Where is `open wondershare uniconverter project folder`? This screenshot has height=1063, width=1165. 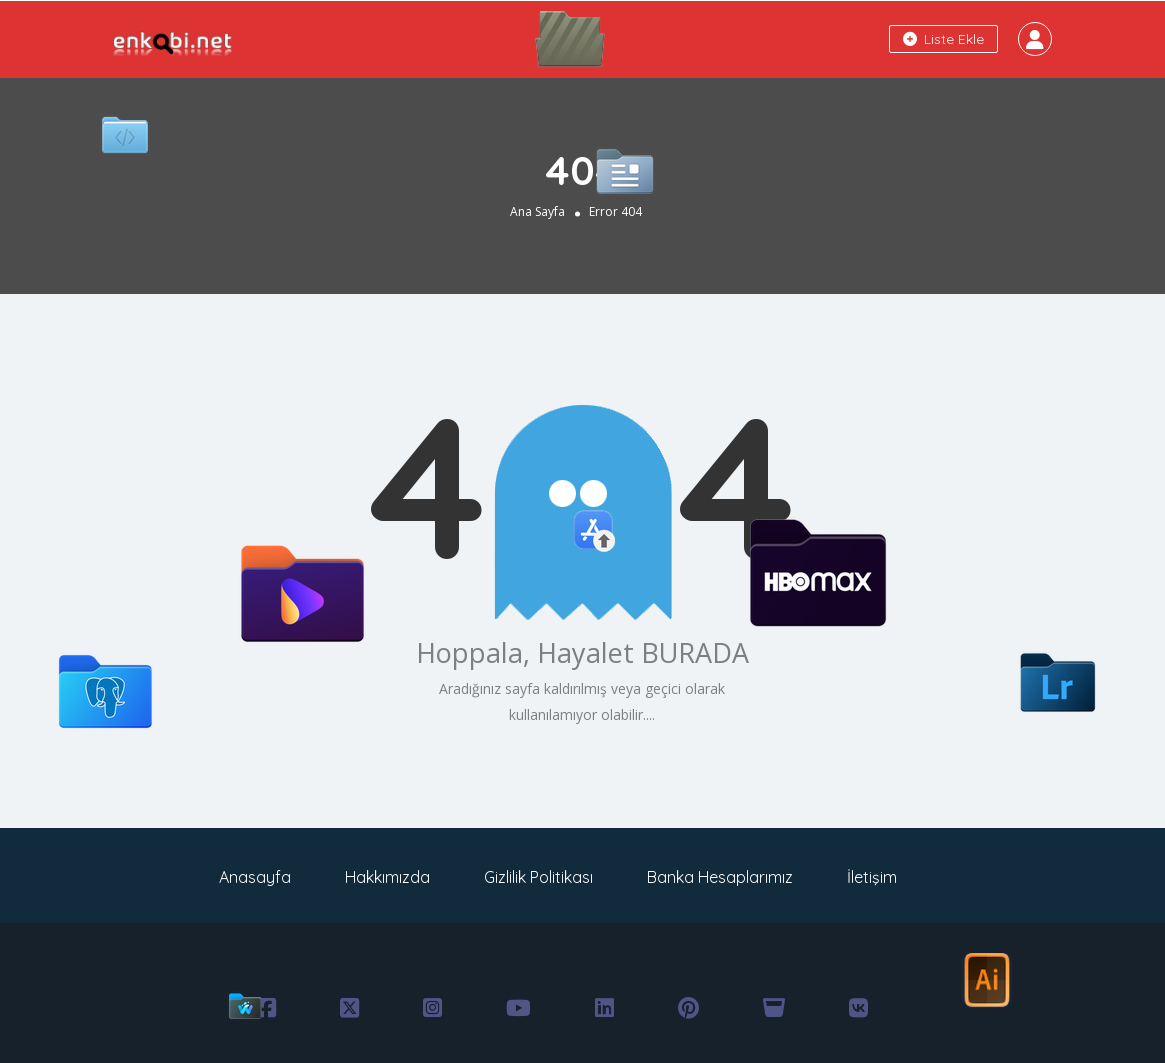 open wondershare uniconverter project folder is located at coordinates (302, 597).